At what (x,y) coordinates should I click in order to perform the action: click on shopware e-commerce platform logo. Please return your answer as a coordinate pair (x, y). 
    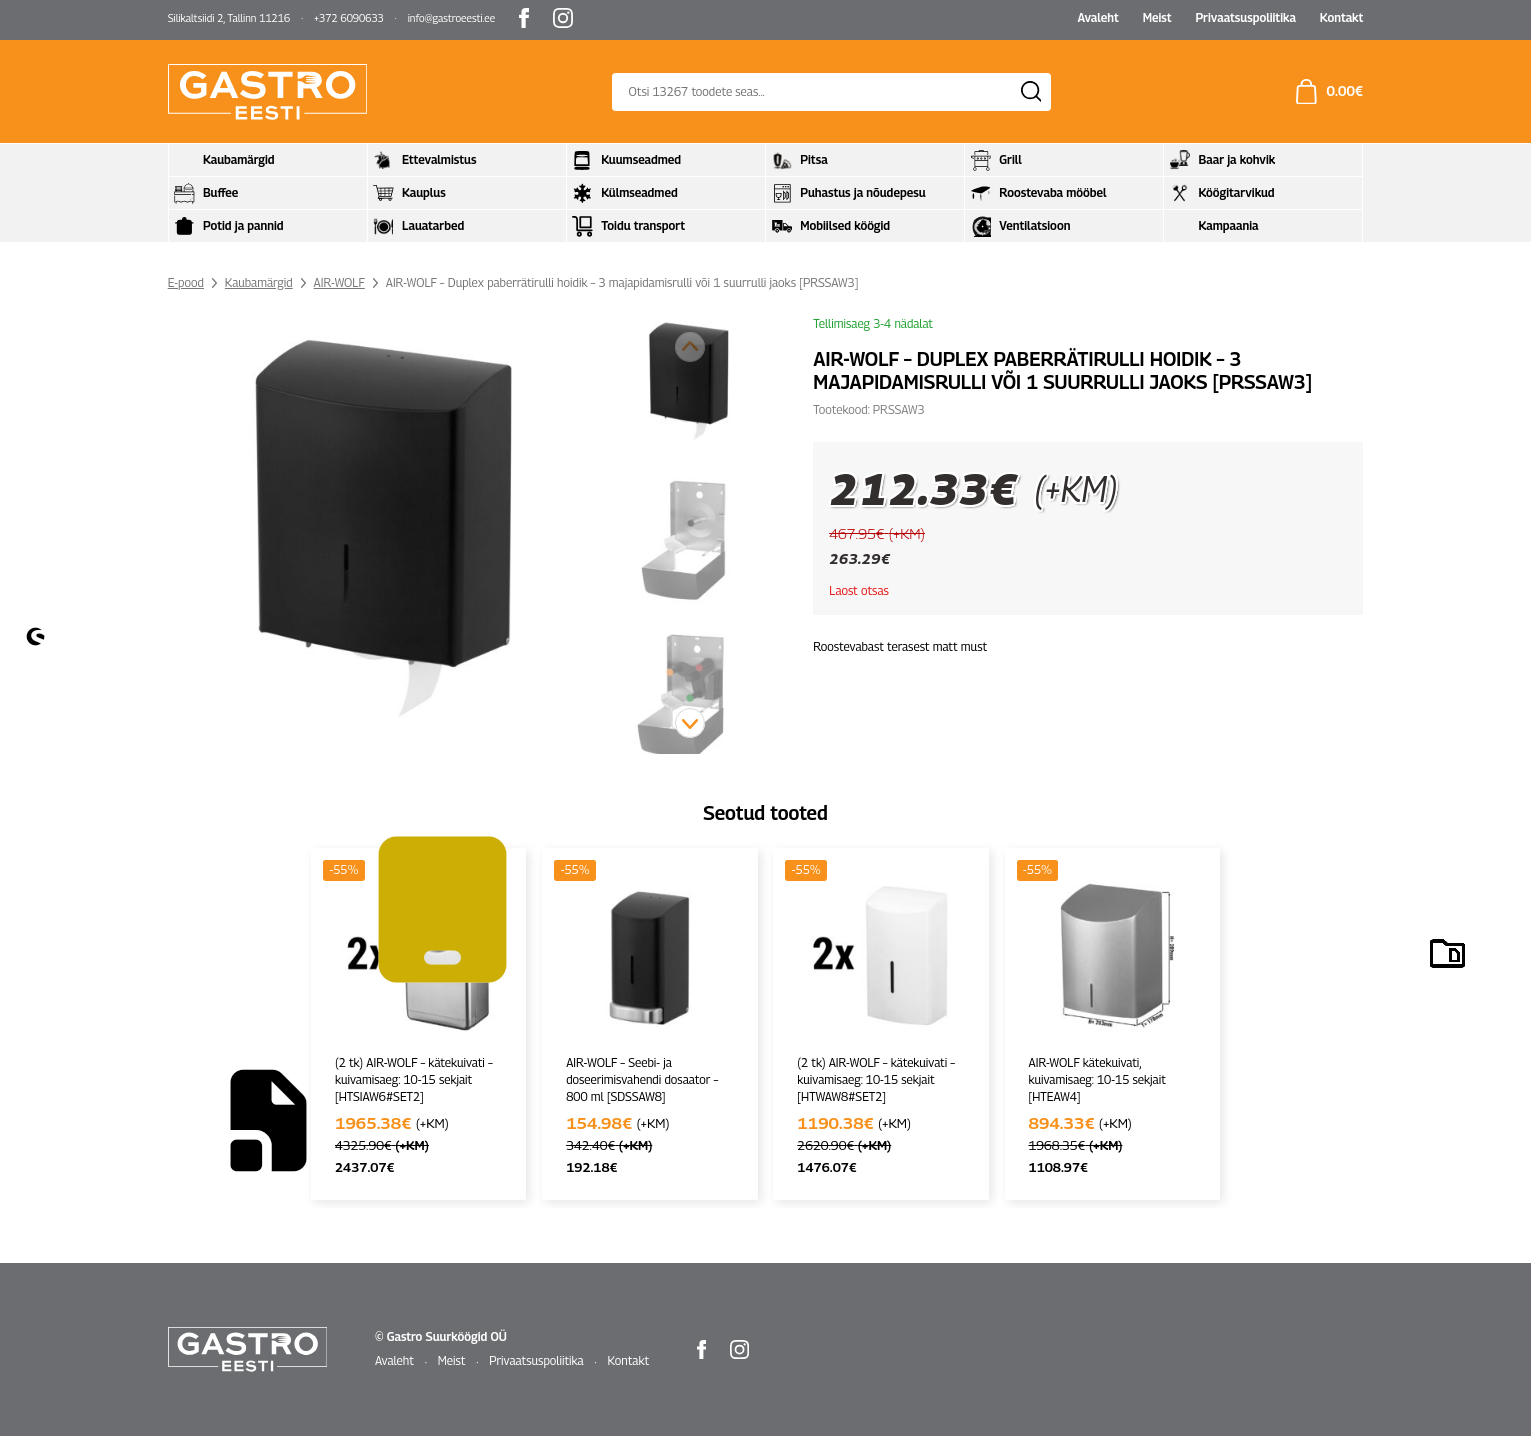
    Looking at the image, I should click on (35, 636).